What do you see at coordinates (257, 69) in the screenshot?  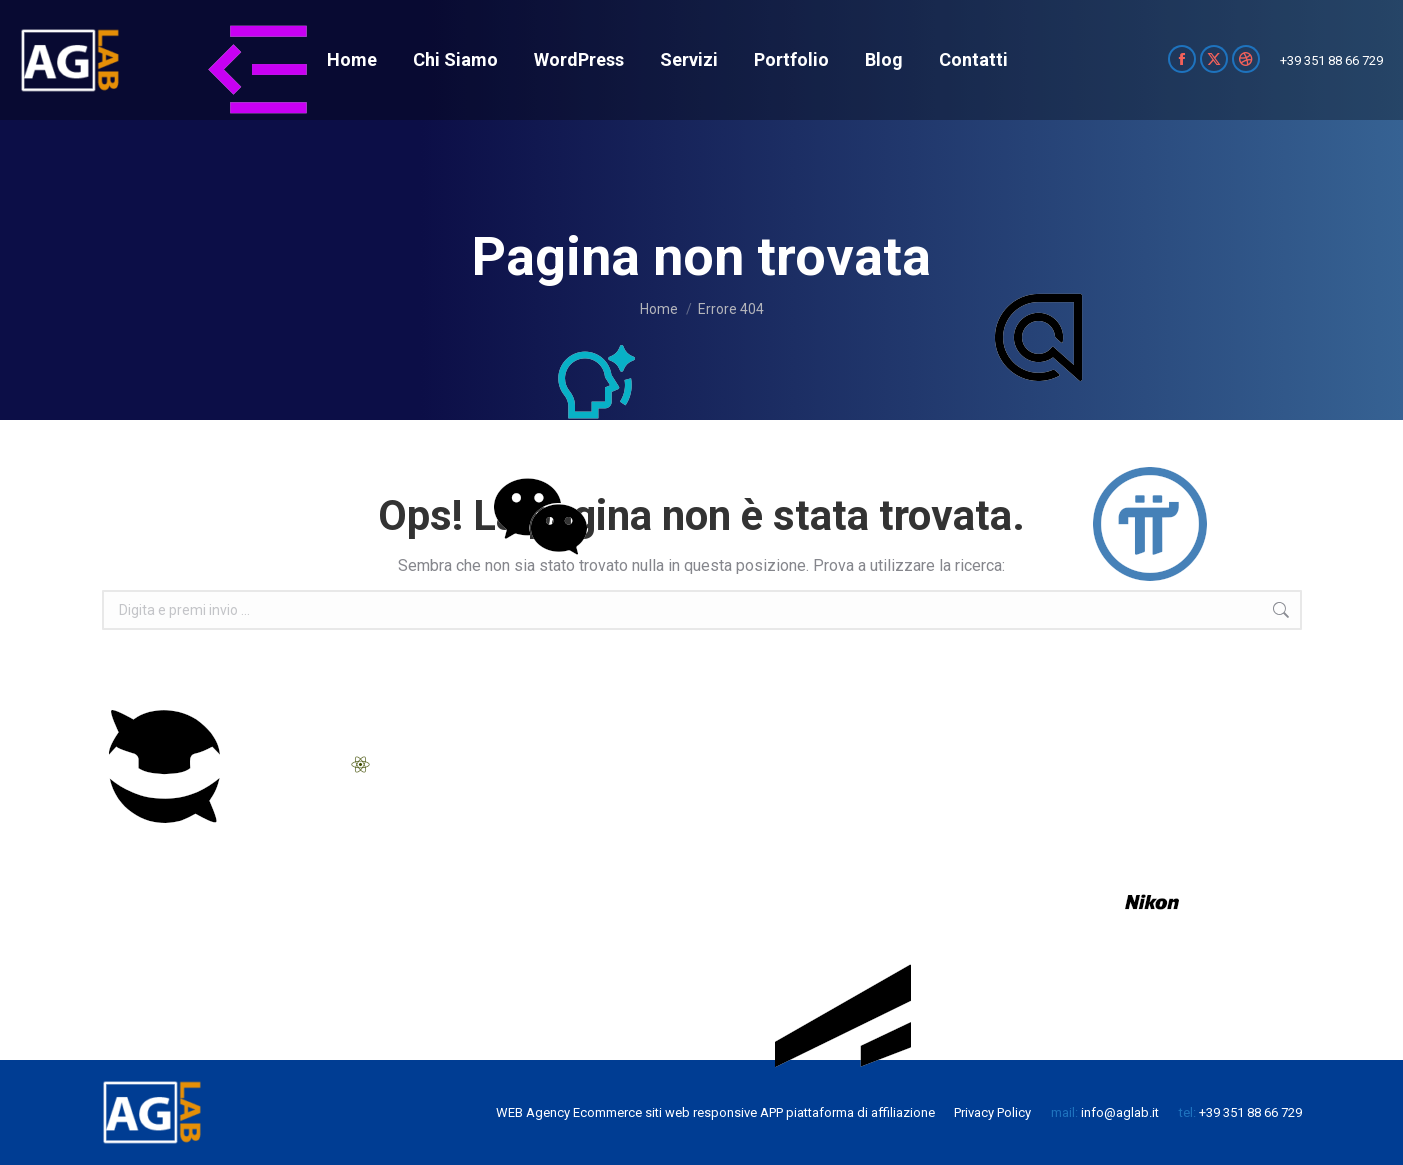 I see `collapse the sidebar menu` at bounding box center [257, 69].